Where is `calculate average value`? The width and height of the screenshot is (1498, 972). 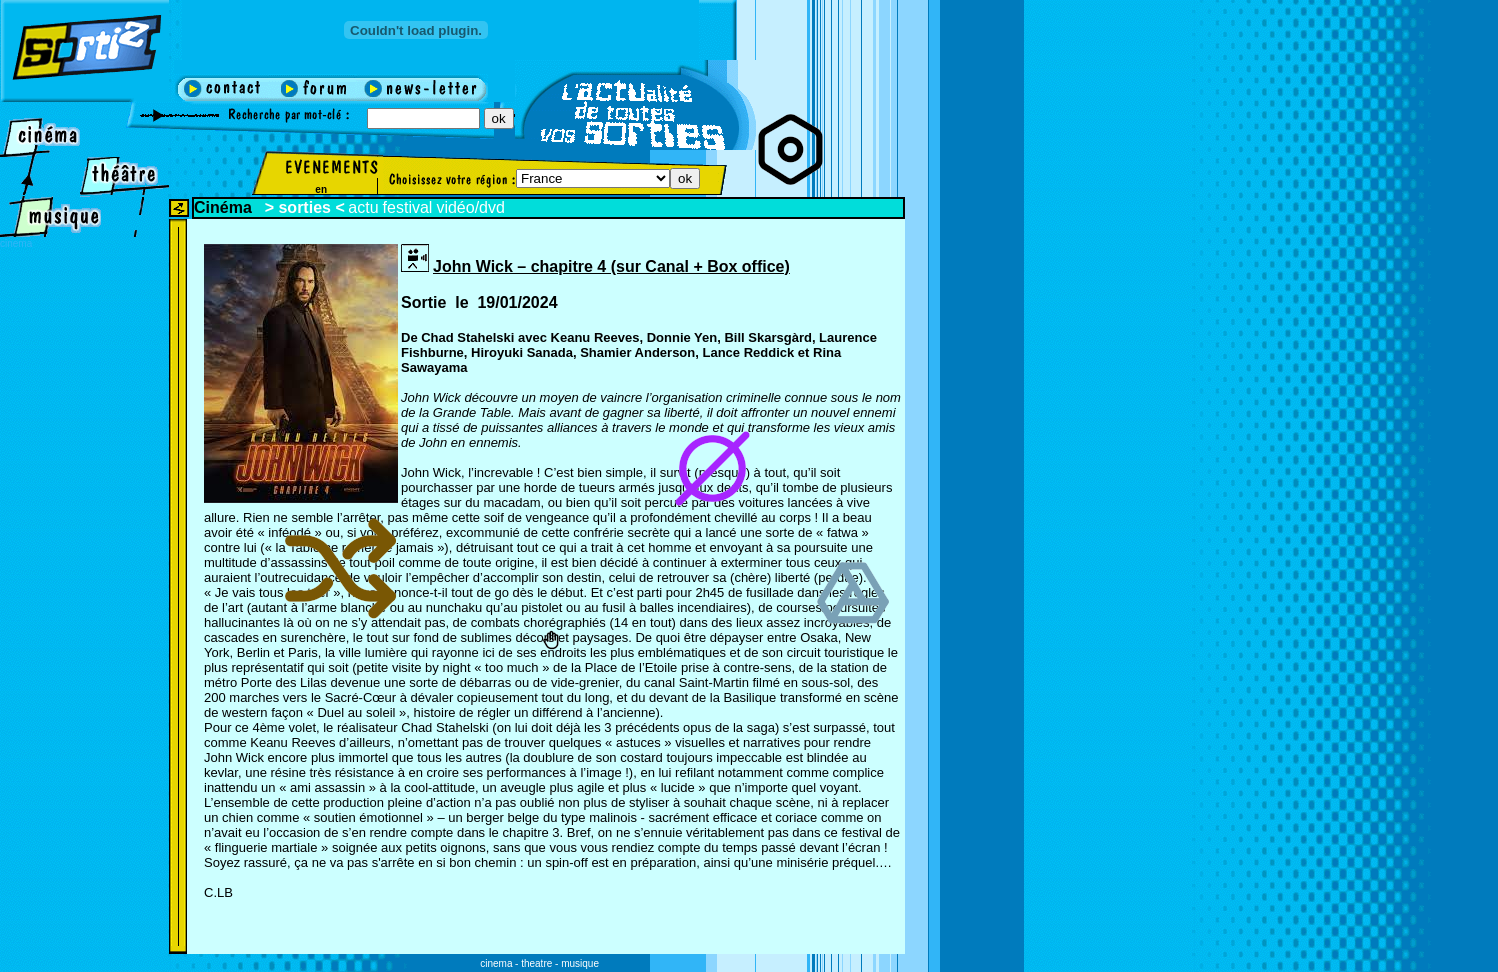
calculate average value is located at coordinates (712, 468).